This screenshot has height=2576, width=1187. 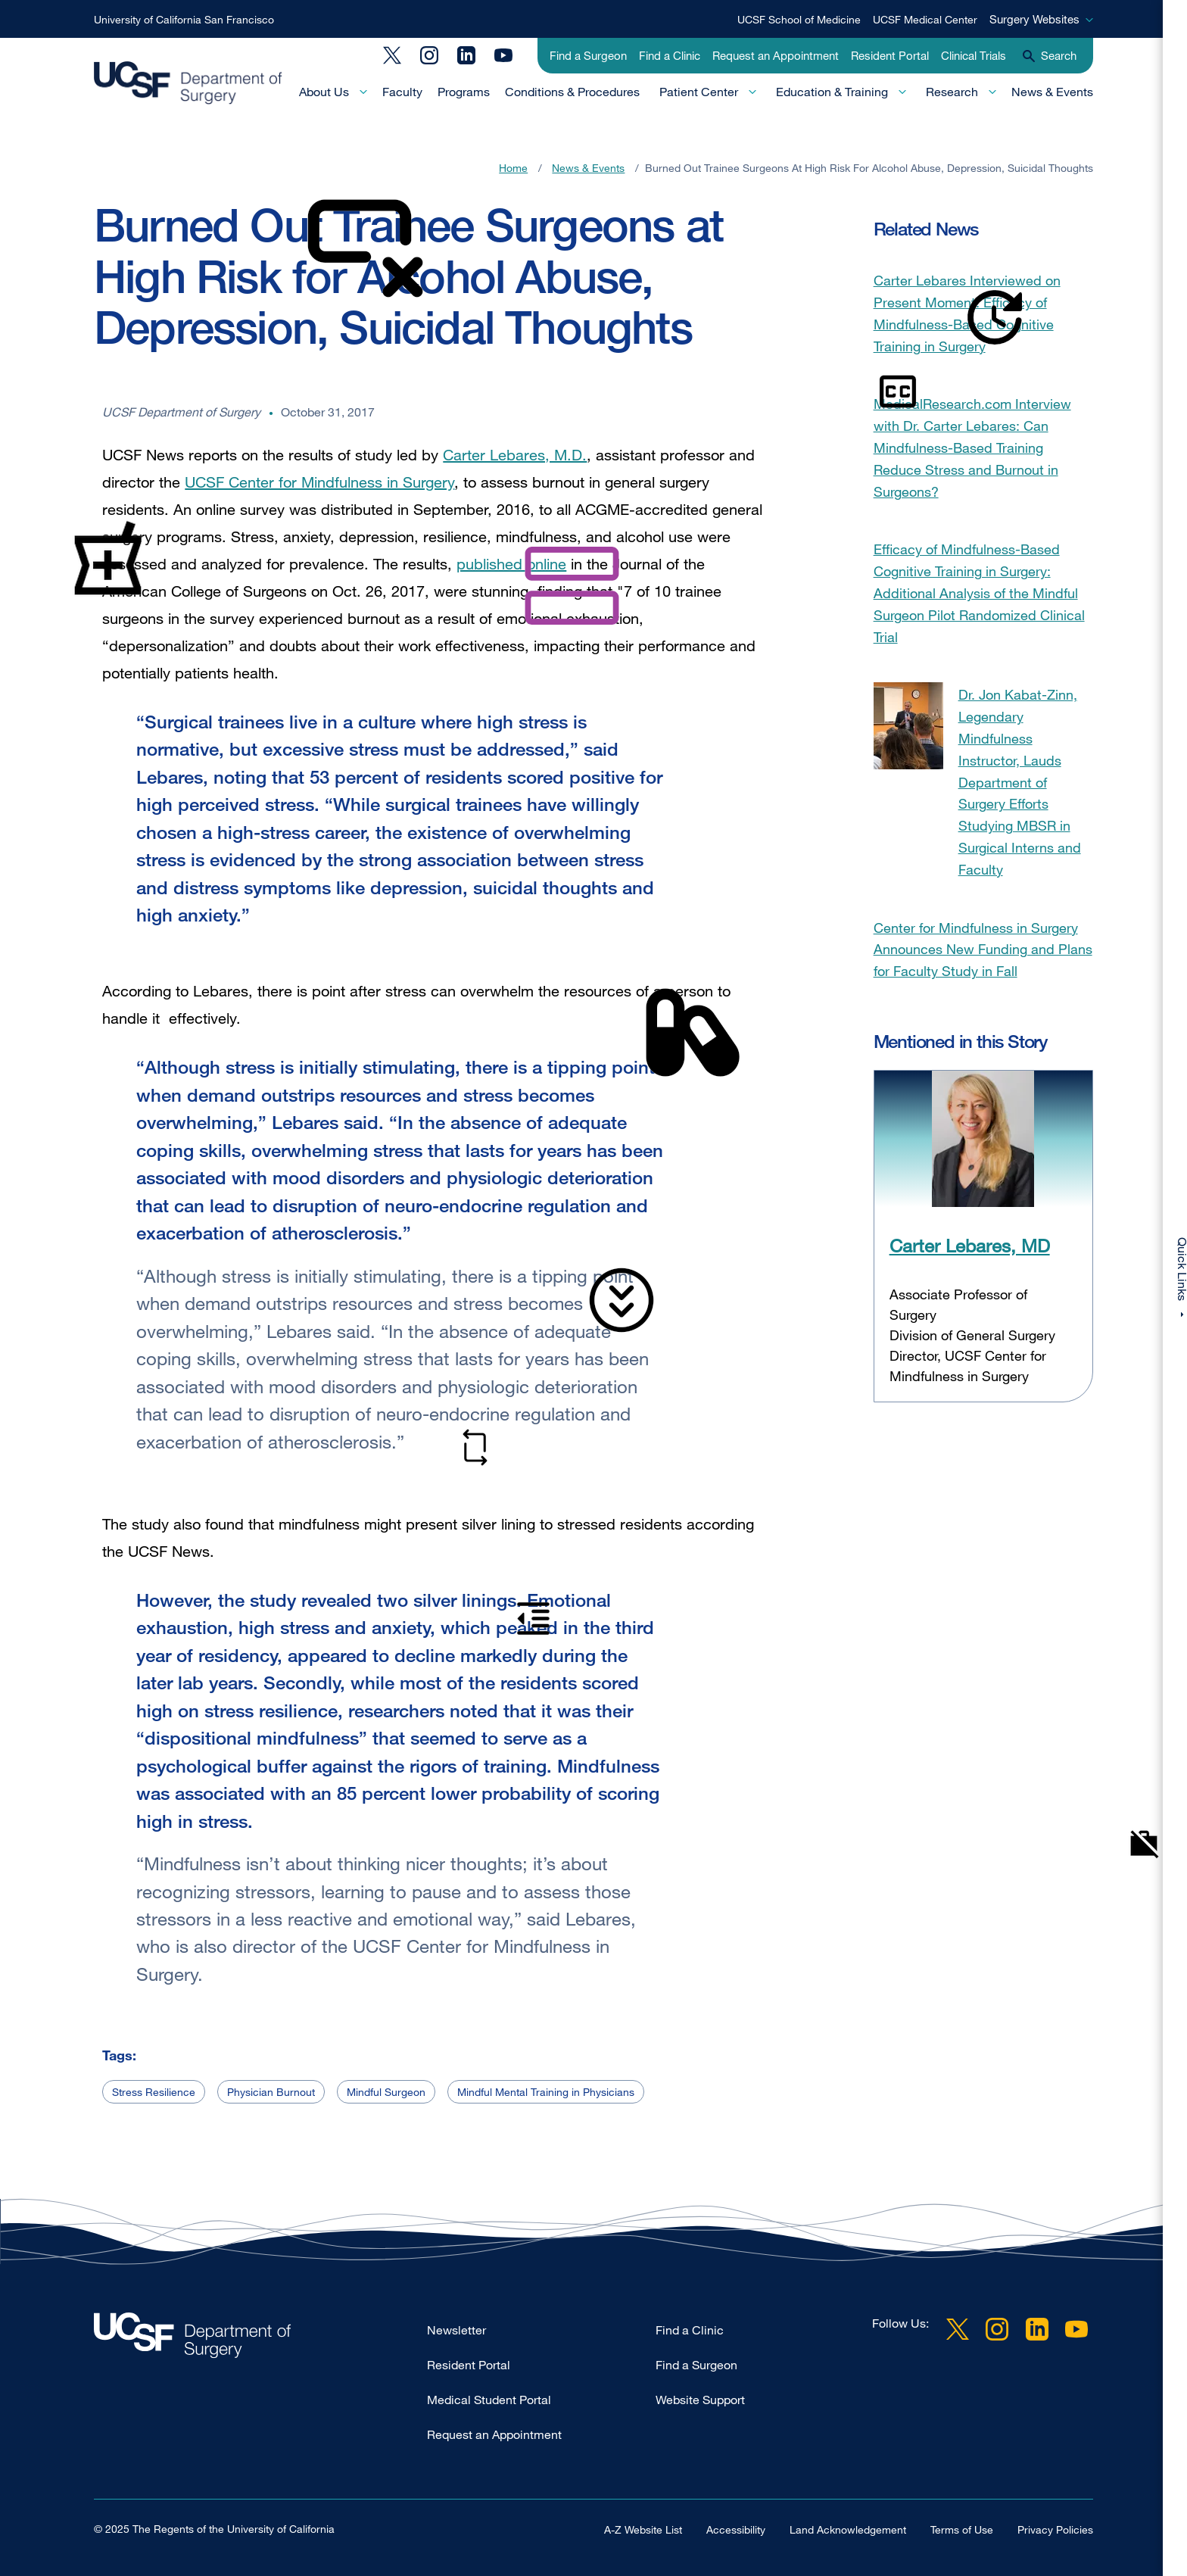 What do you see at coordinates (475, 1447) in the screenshot?
I see `rotate your device orientation` at bounding box center [475, 1447].